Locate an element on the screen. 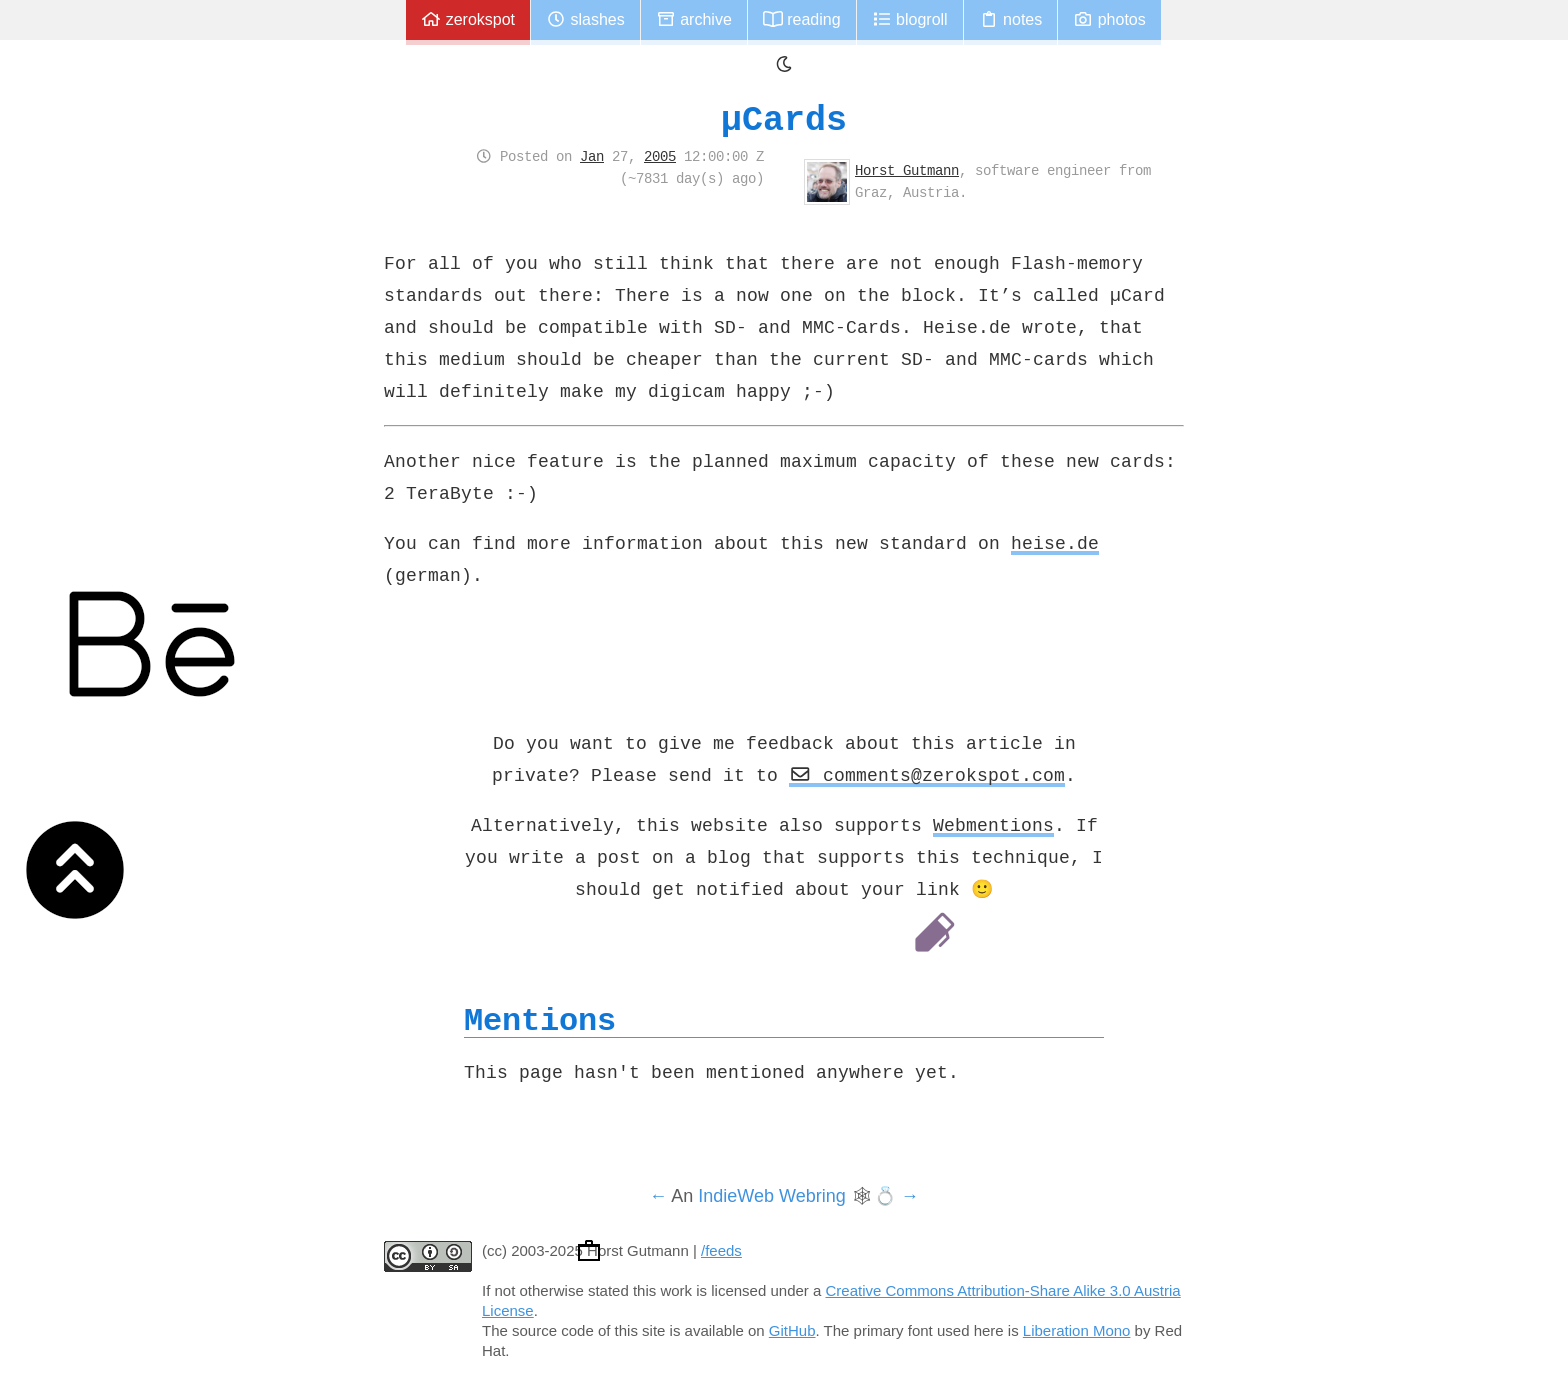 This screenshot has width=1568, height=1376. visit behance portfolio is located at coordinates (146, 644).